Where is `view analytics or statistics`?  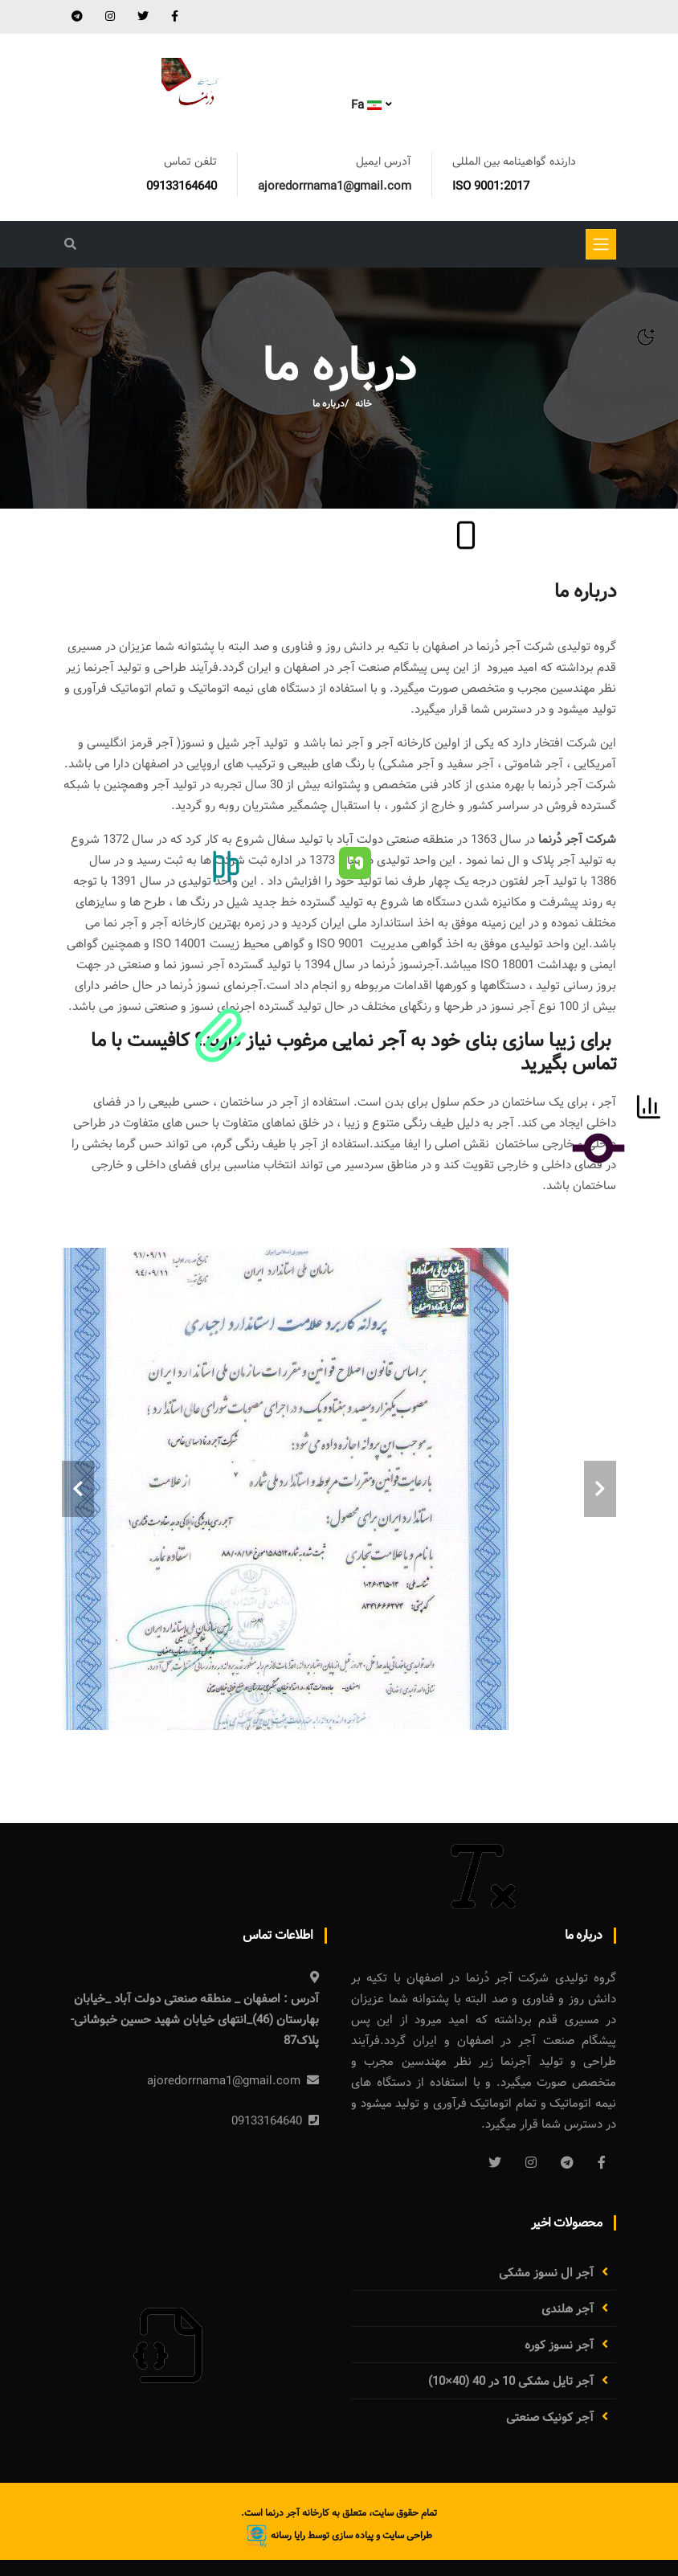 view analytics or statistics is located at coordinates (648, 1106).